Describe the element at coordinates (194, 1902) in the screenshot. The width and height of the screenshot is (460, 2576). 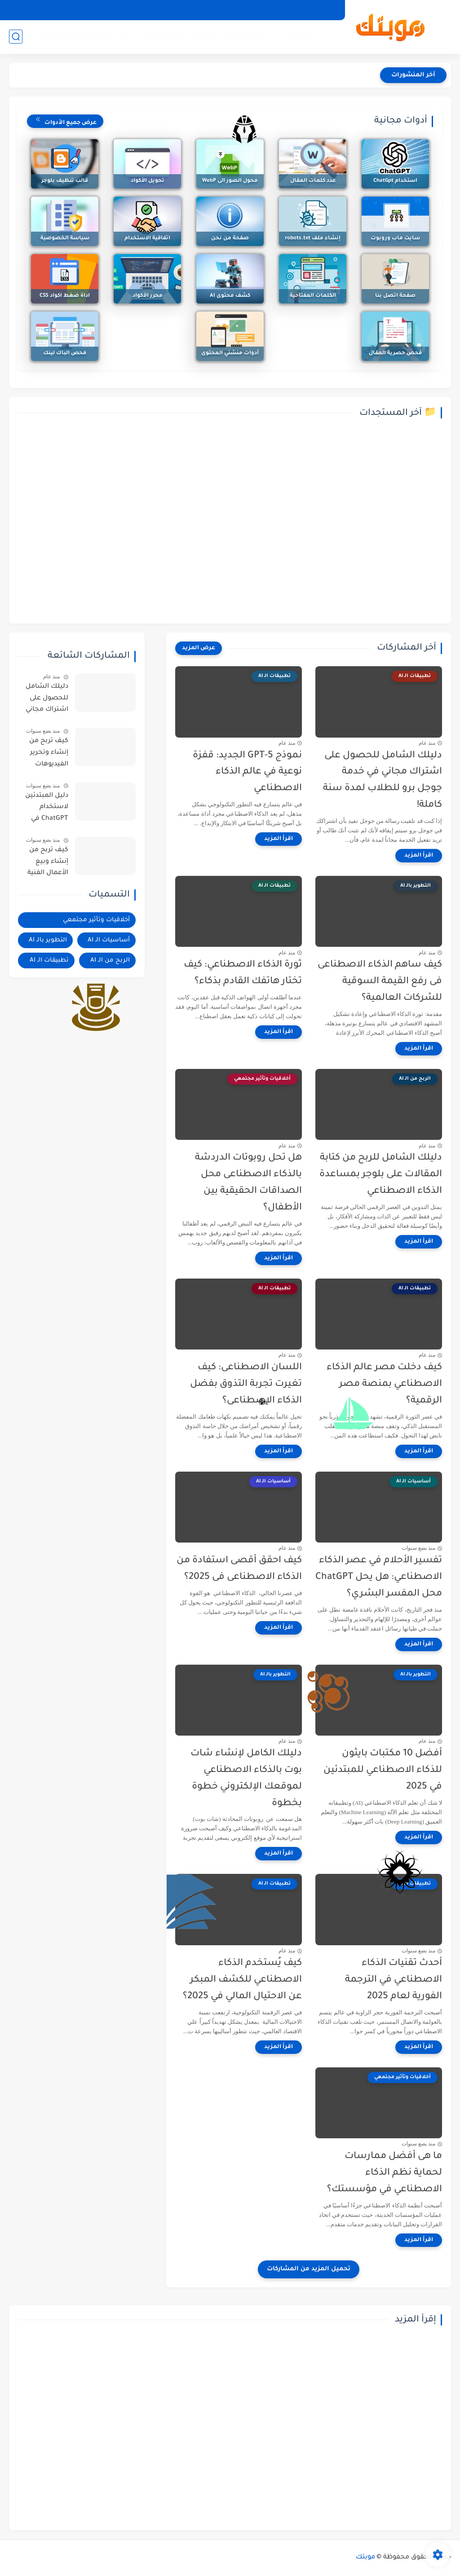
I see `view documents or files` at that location.